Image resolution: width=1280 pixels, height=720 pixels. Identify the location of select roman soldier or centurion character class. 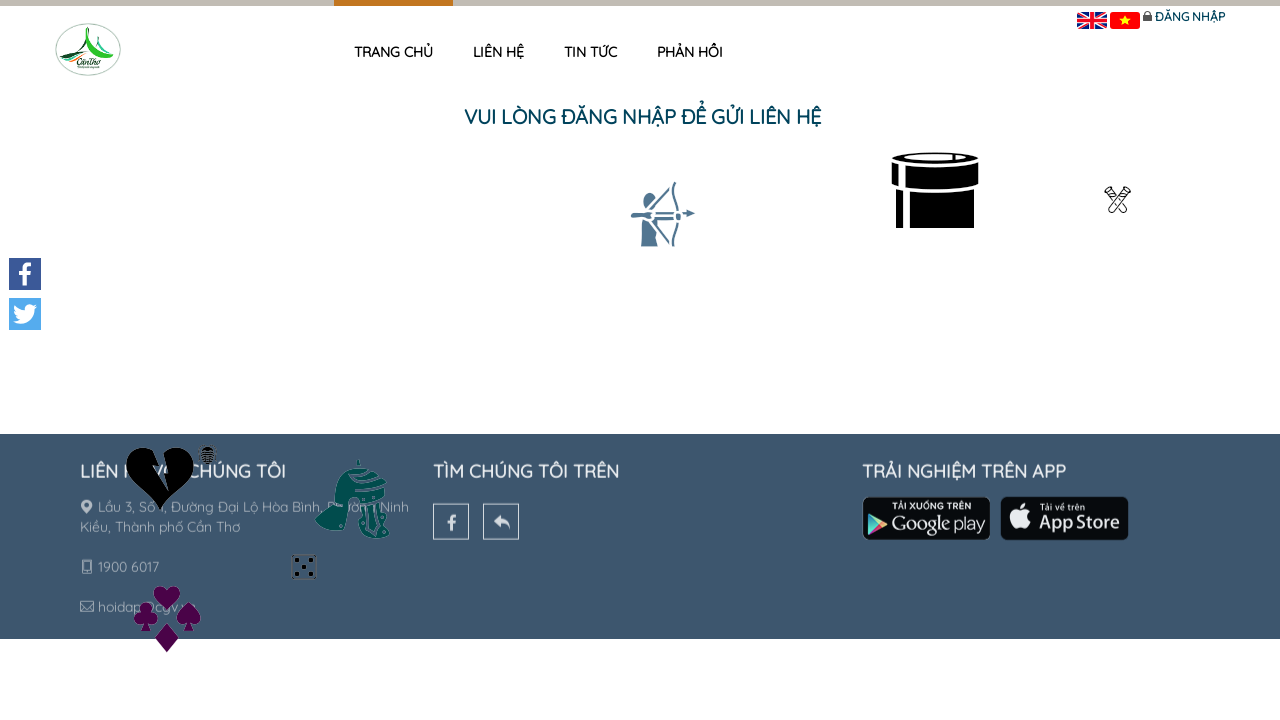
(352, 499).